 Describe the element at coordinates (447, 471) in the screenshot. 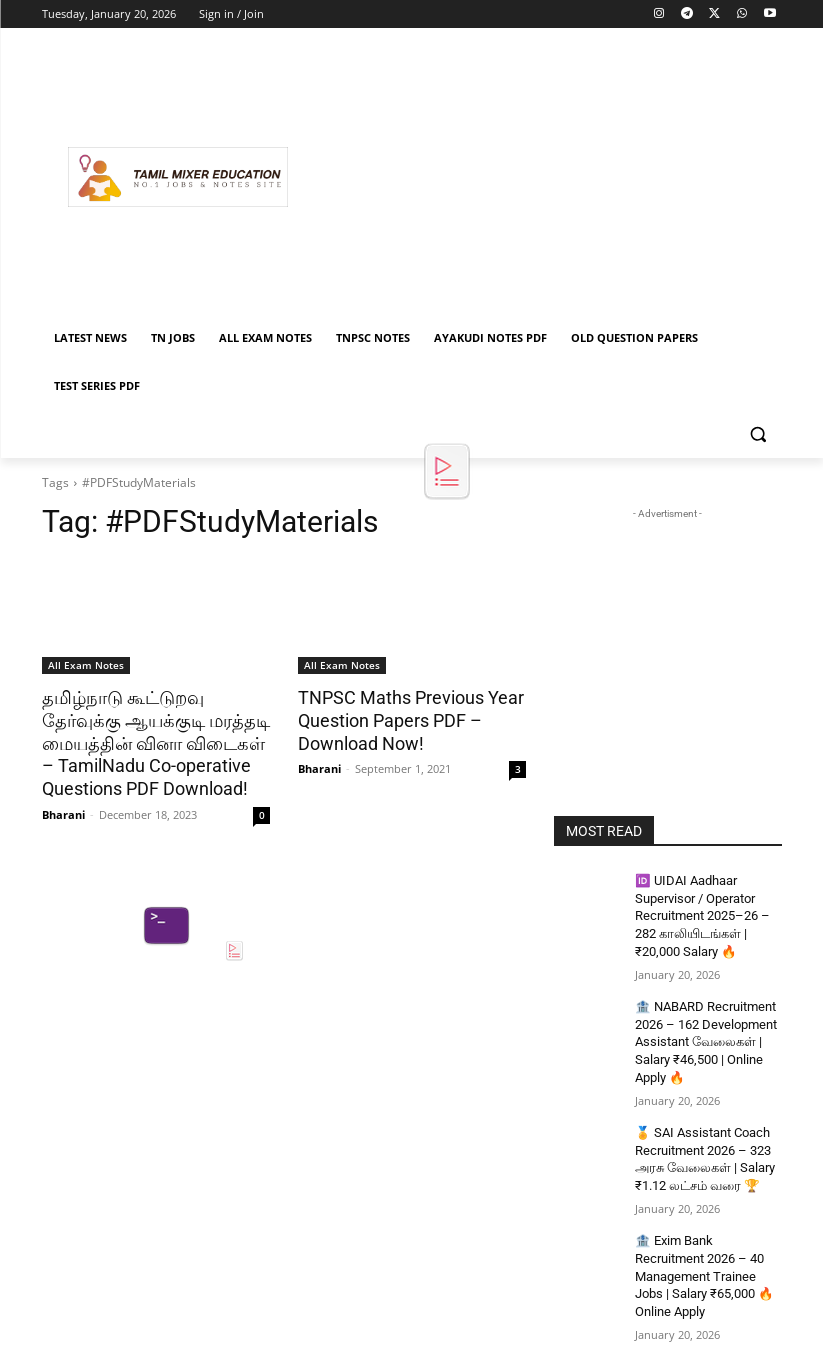

I see `an mp3 playlist file` at that location.